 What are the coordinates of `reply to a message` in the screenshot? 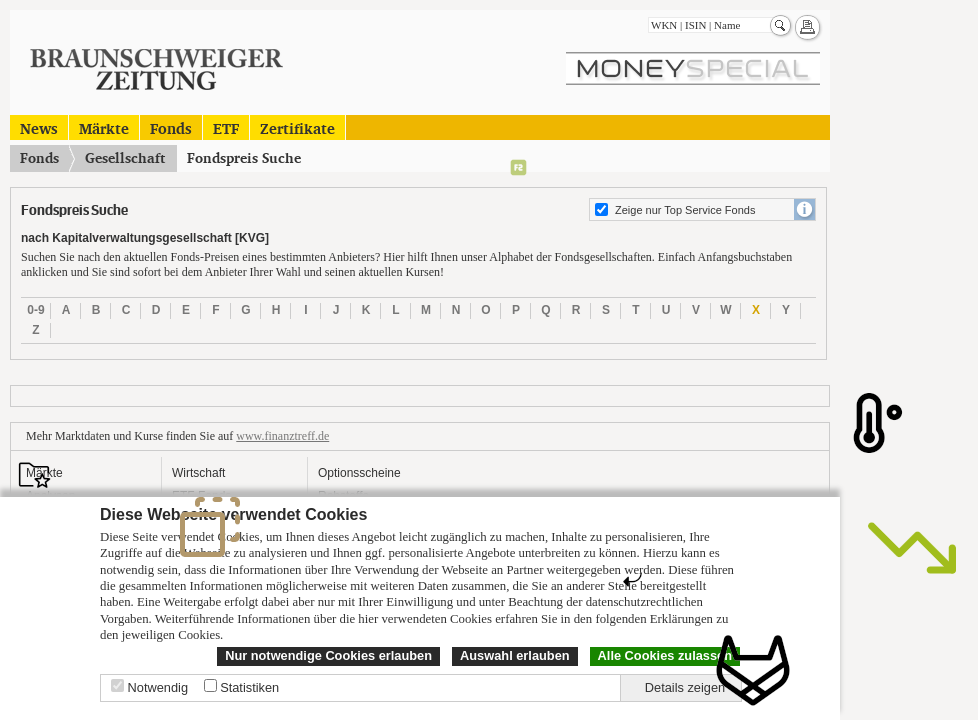 It's located at (632, 579).